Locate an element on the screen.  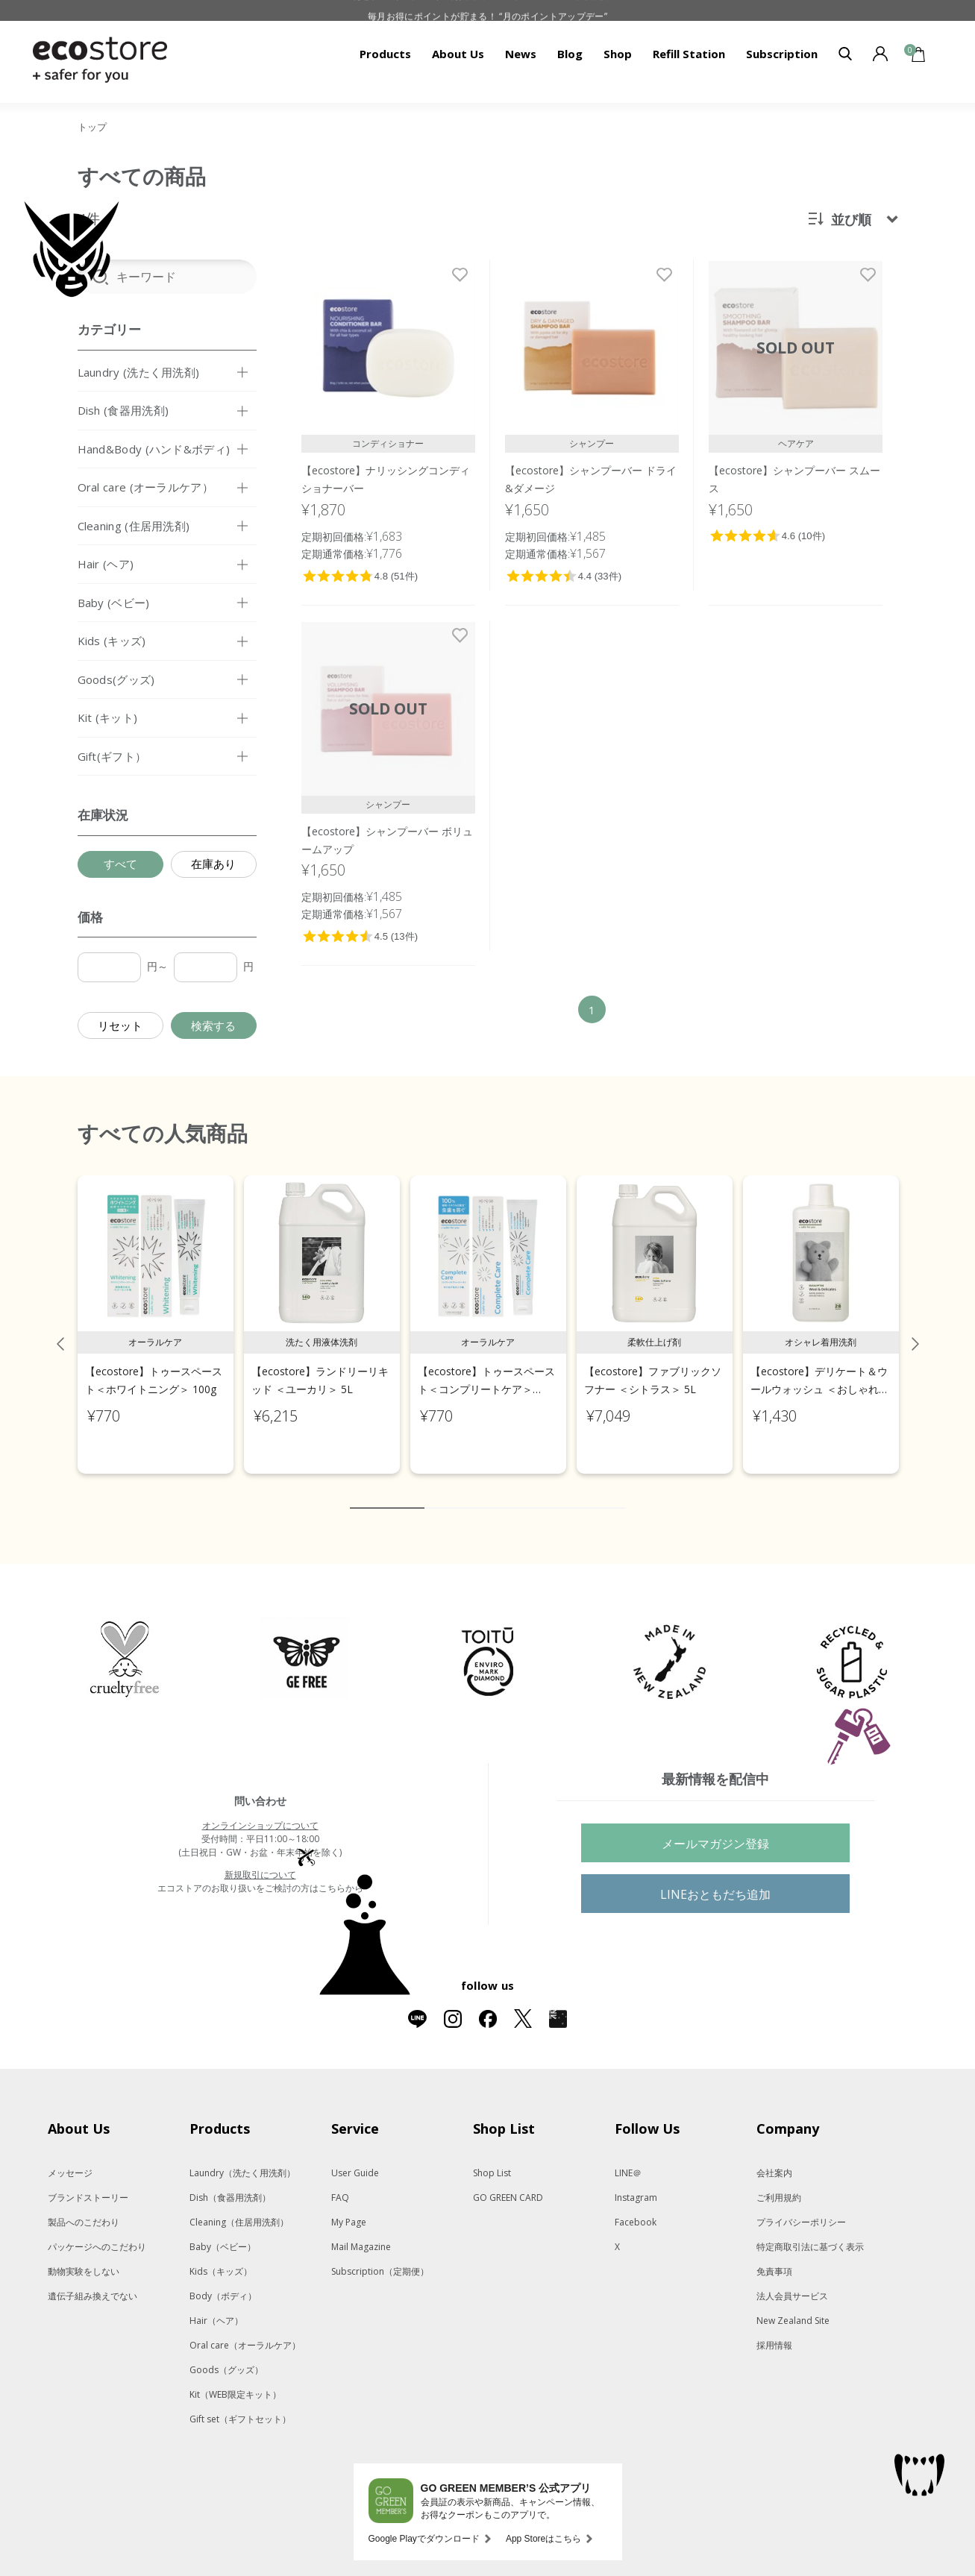
select quick or agile character class is located at coordinates (72, 249).